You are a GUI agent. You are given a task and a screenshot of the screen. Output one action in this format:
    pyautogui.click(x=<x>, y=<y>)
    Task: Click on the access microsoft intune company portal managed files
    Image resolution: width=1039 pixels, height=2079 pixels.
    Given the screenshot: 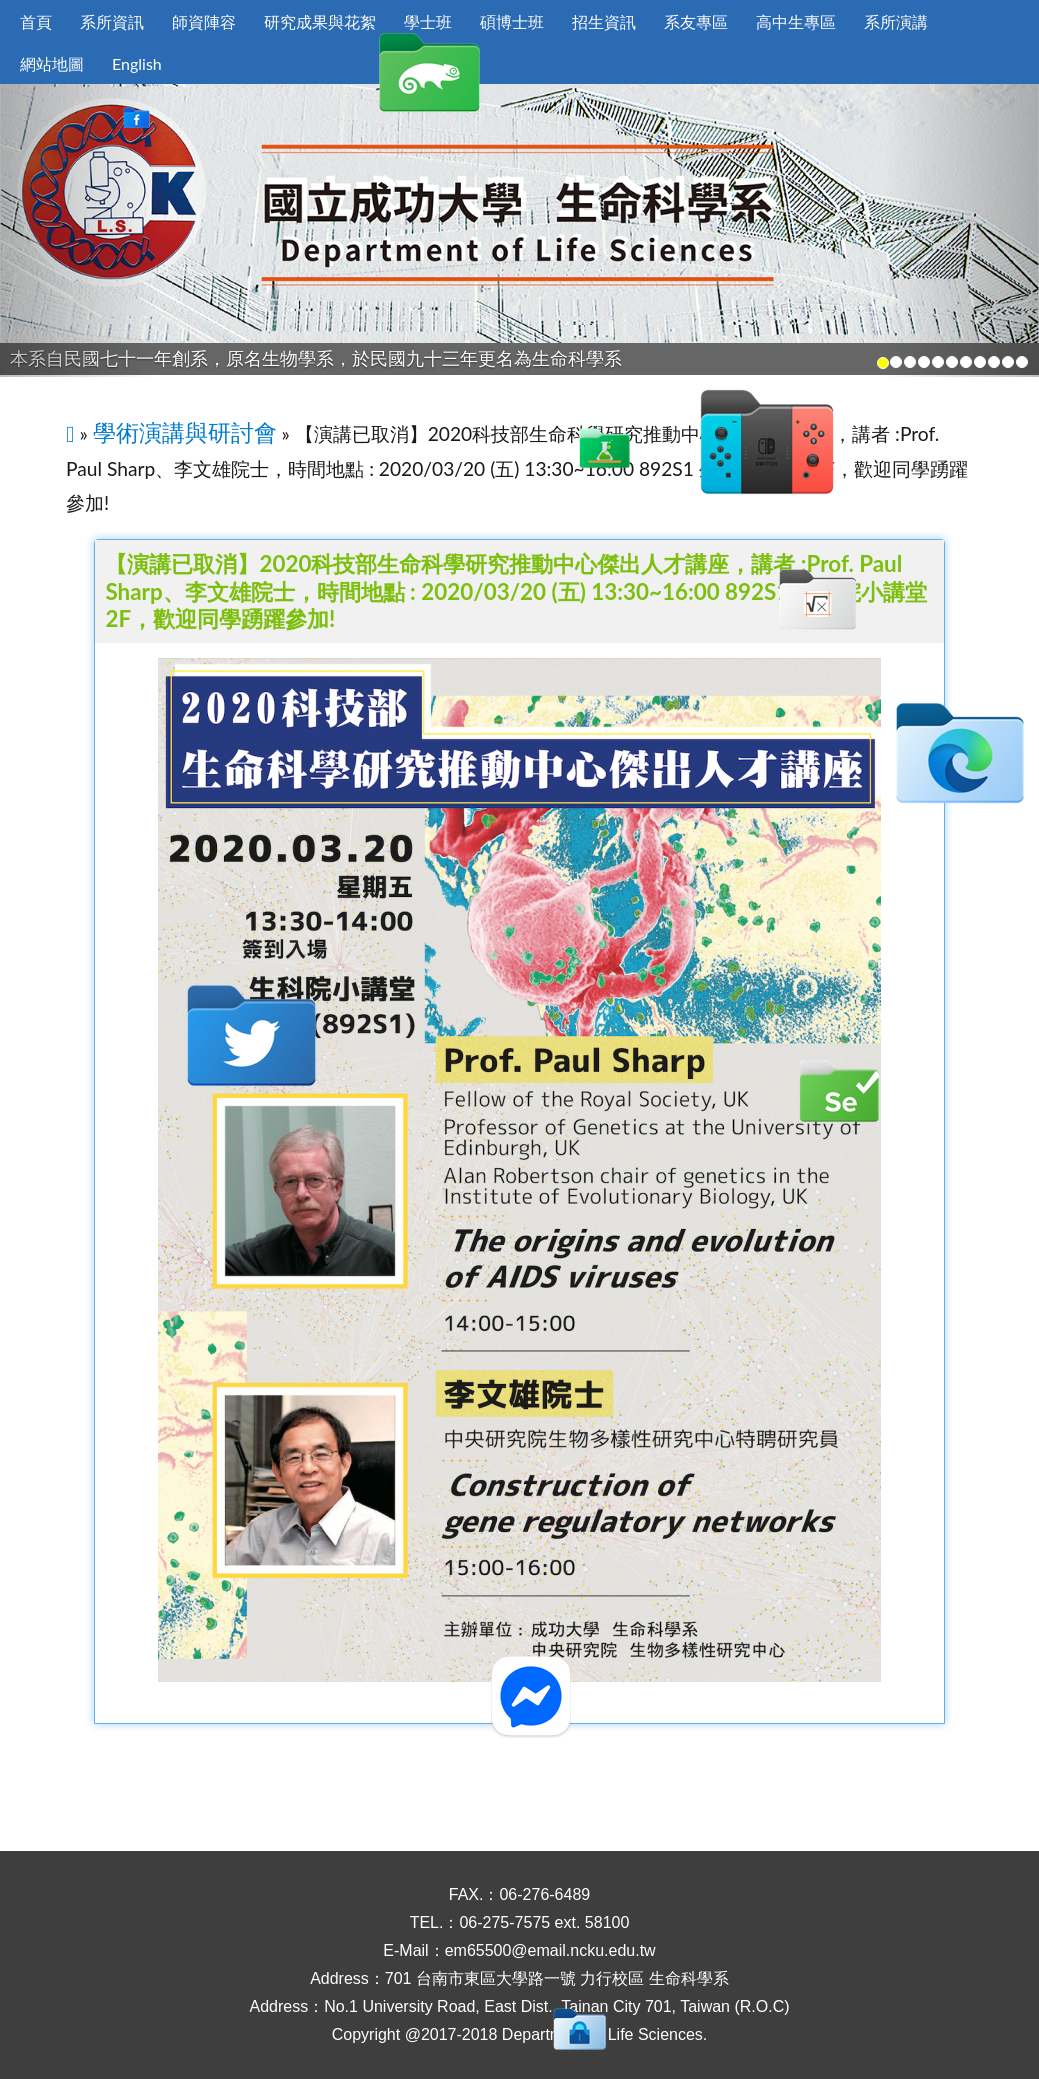 What is the action you would take?
    pyautogui.click(x=579, y=2030)
    